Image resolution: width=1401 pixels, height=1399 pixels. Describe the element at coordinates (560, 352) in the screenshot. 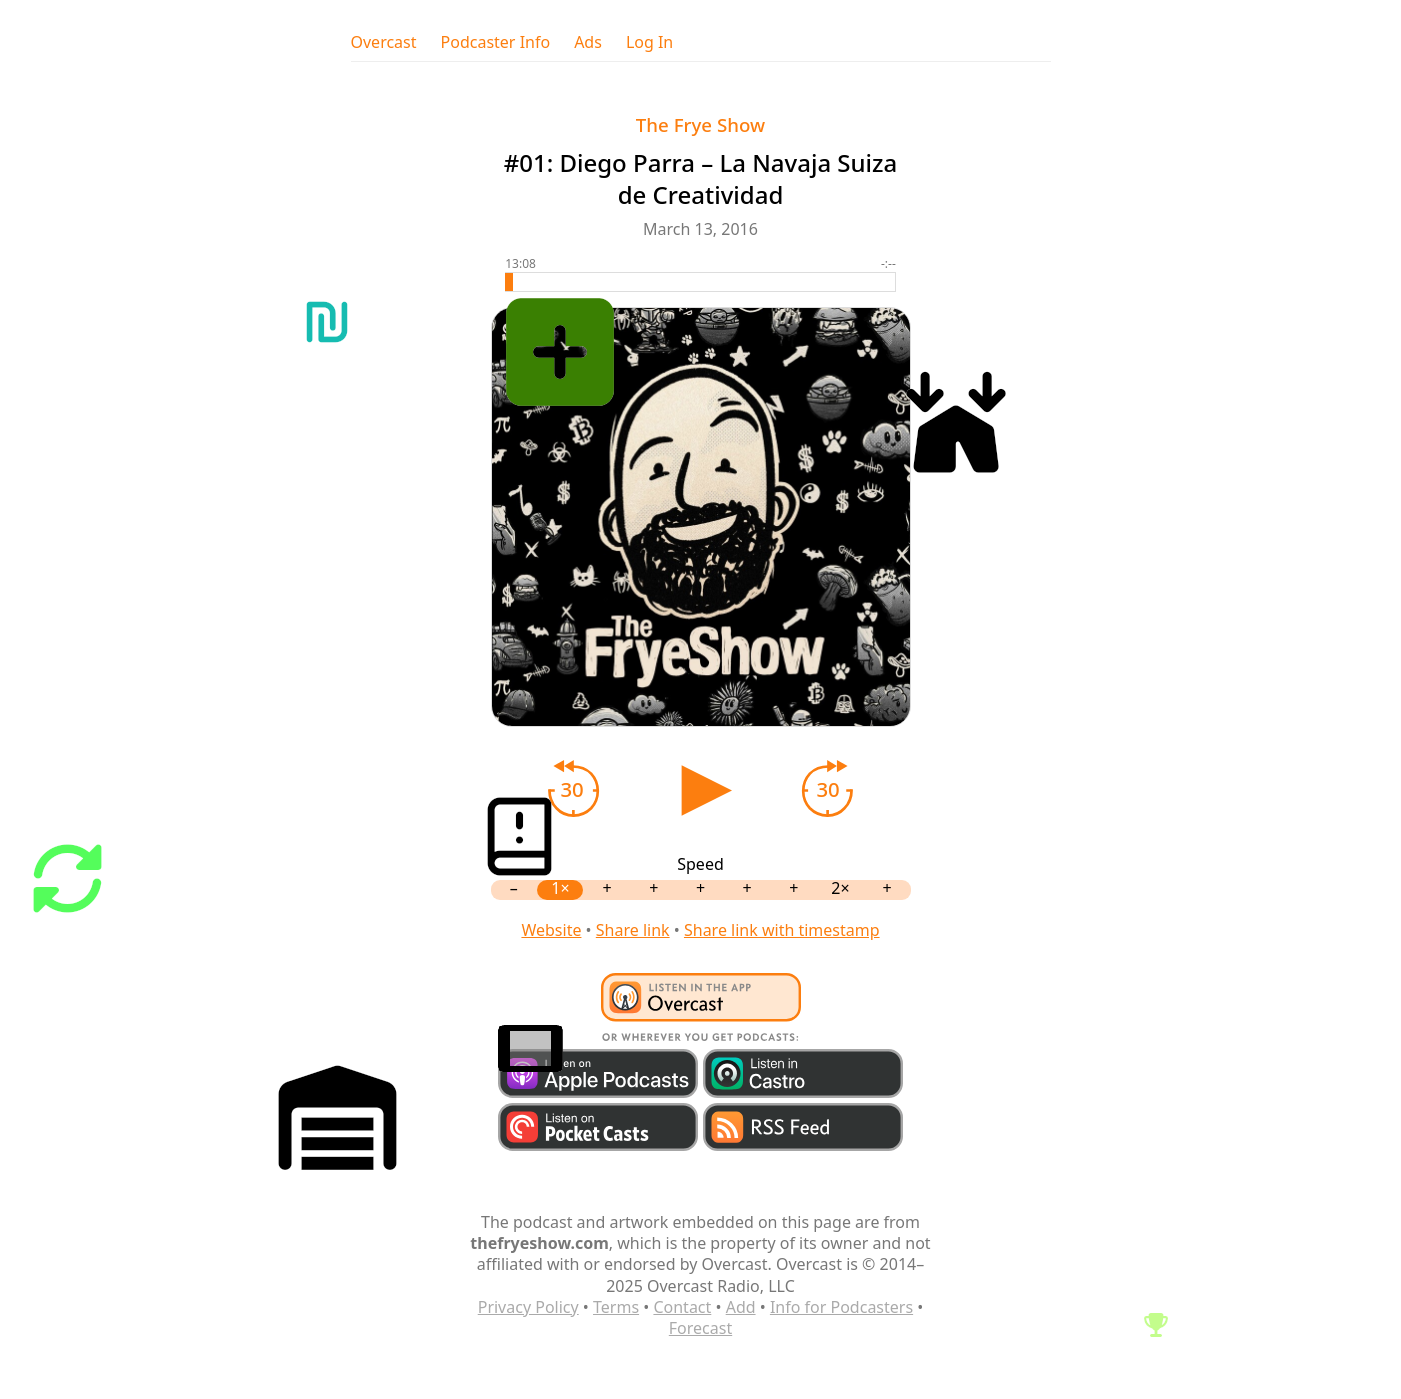

I see `add a new item` at that location.